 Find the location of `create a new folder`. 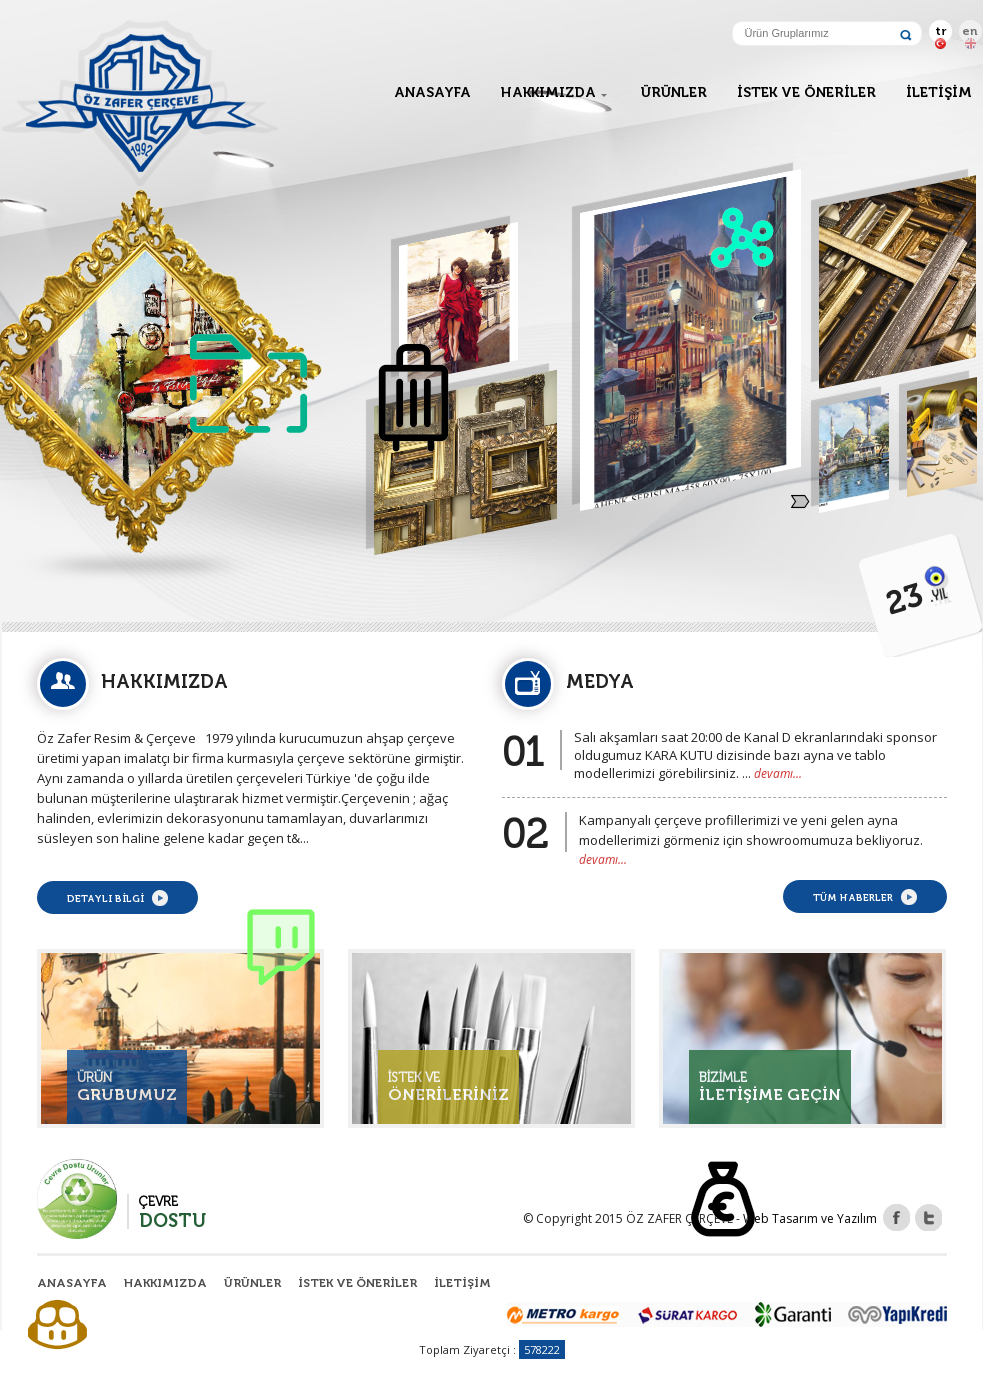

create a new folder is located at coordinates (248, 383).